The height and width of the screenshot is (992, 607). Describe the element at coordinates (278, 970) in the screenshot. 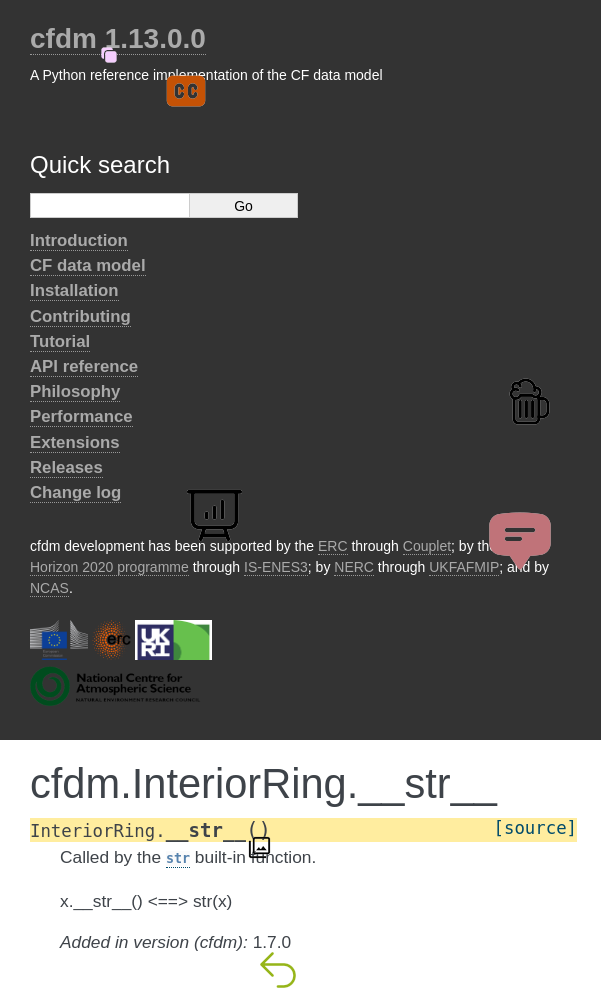

I see `undo the last action` at that location.